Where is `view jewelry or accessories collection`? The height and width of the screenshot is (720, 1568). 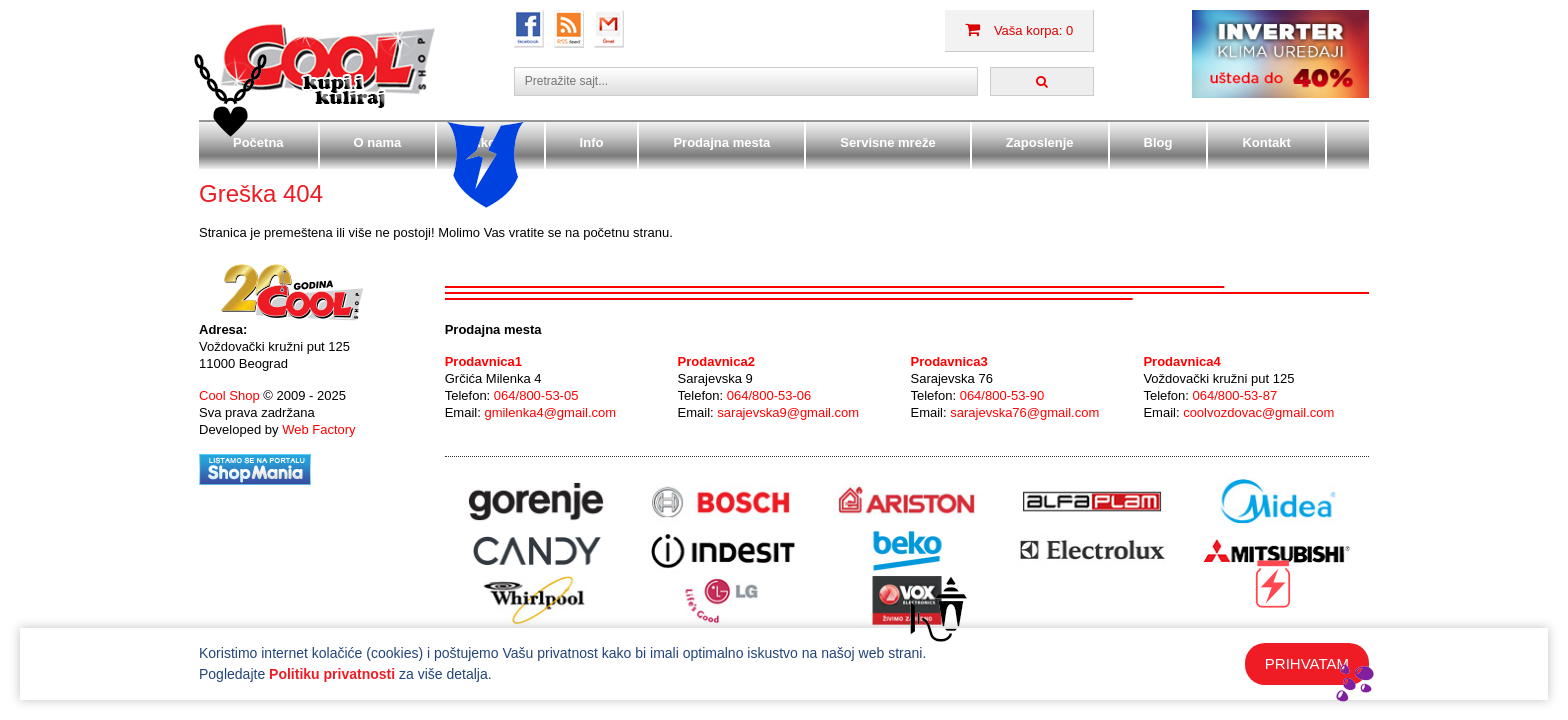 view jewelry or accessories collection is located at coordinates (230, 95).